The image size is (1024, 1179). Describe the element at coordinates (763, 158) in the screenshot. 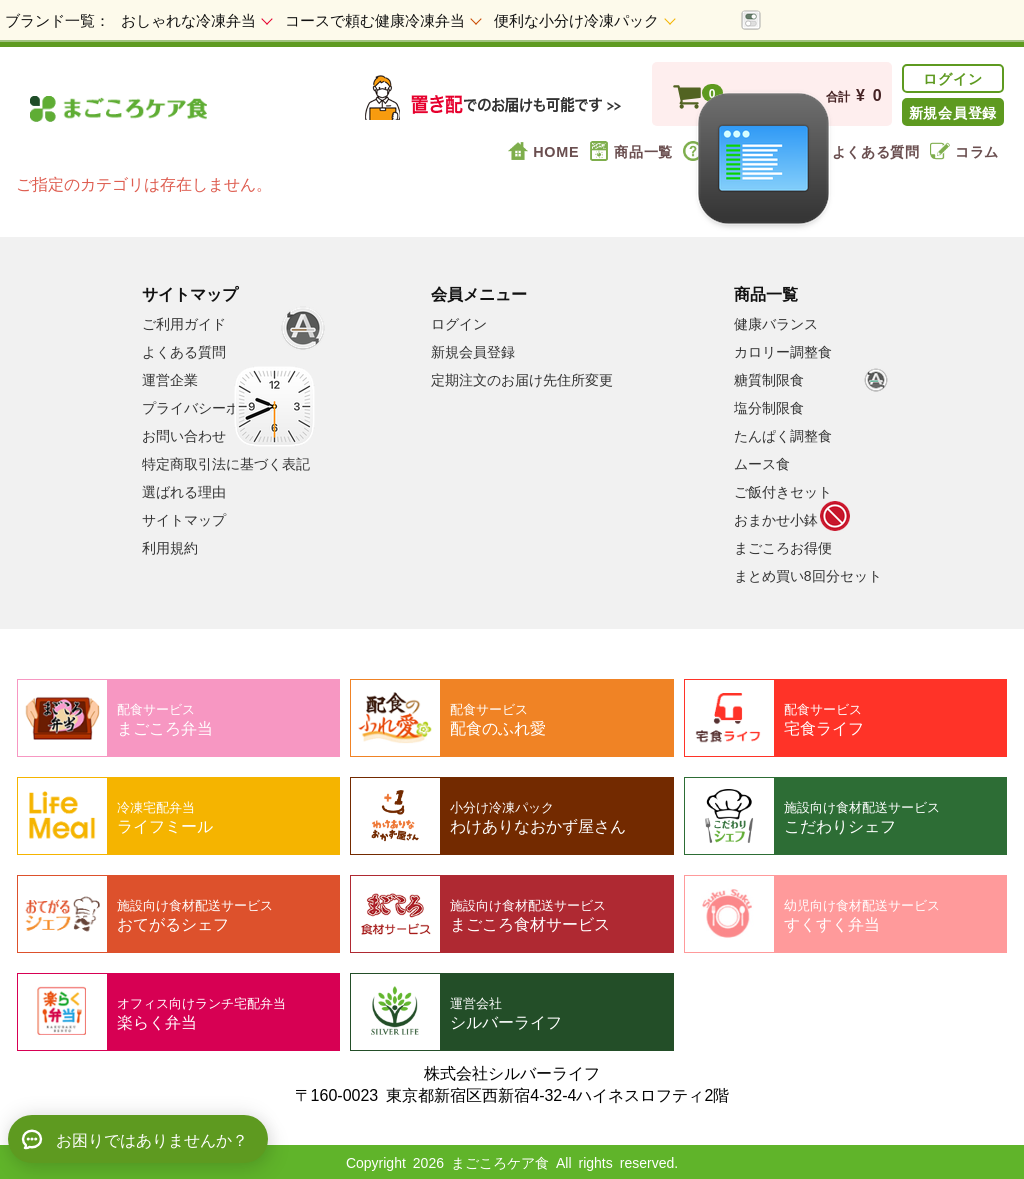

I see `open system startup preferences` at that location.